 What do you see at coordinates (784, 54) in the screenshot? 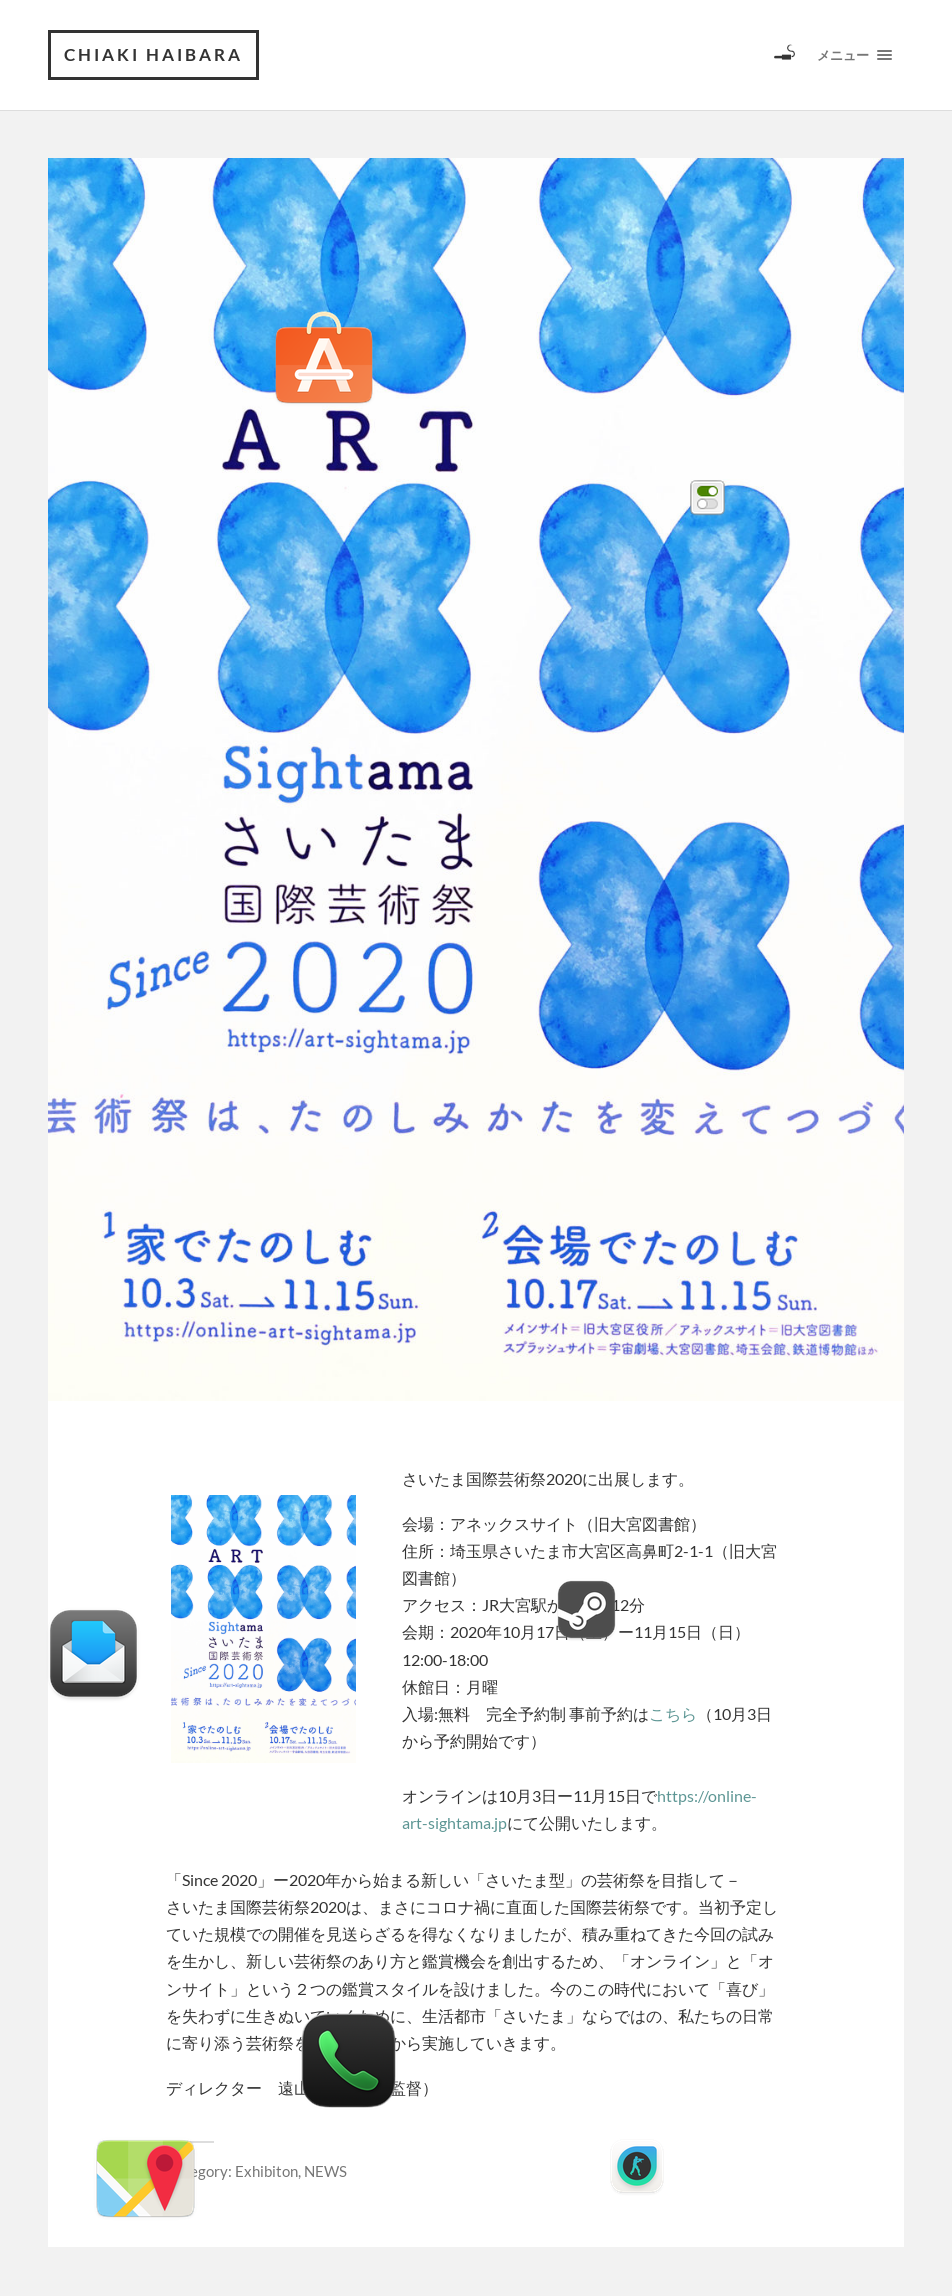
I see `audio output via headphones` at bounding box center [784, 54].